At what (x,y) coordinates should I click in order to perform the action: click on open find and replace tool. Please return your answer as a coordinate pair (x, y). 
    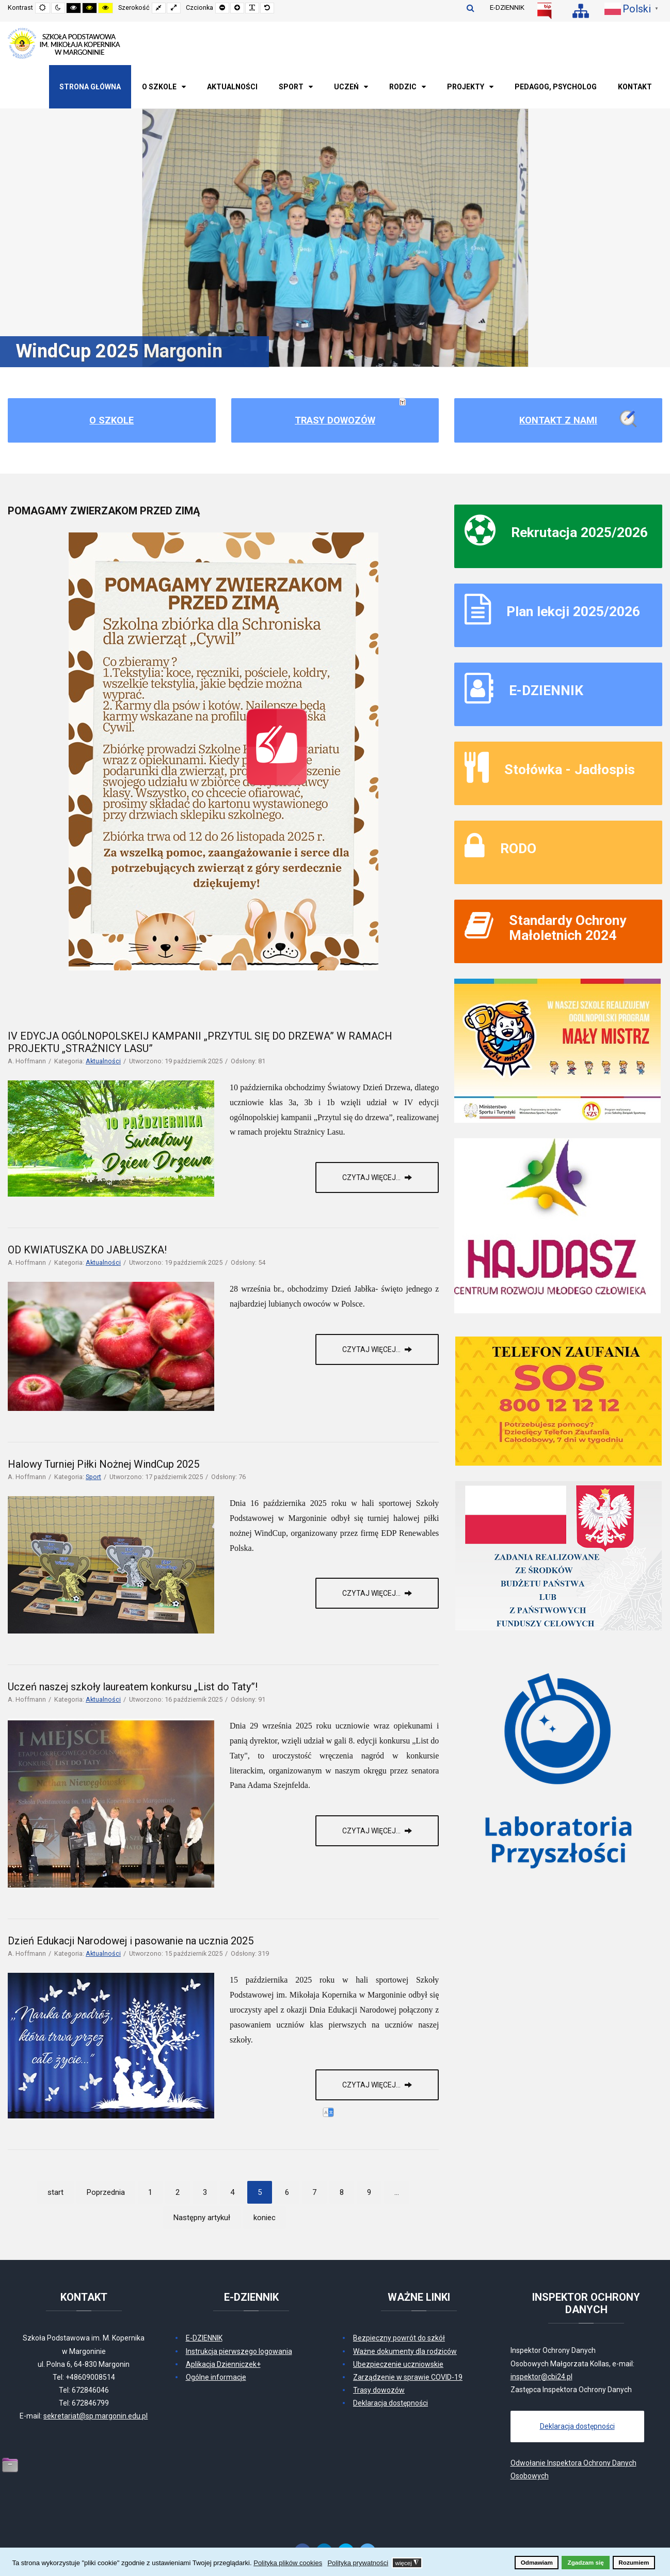
    Looking at the image, I should click on (628, 419).